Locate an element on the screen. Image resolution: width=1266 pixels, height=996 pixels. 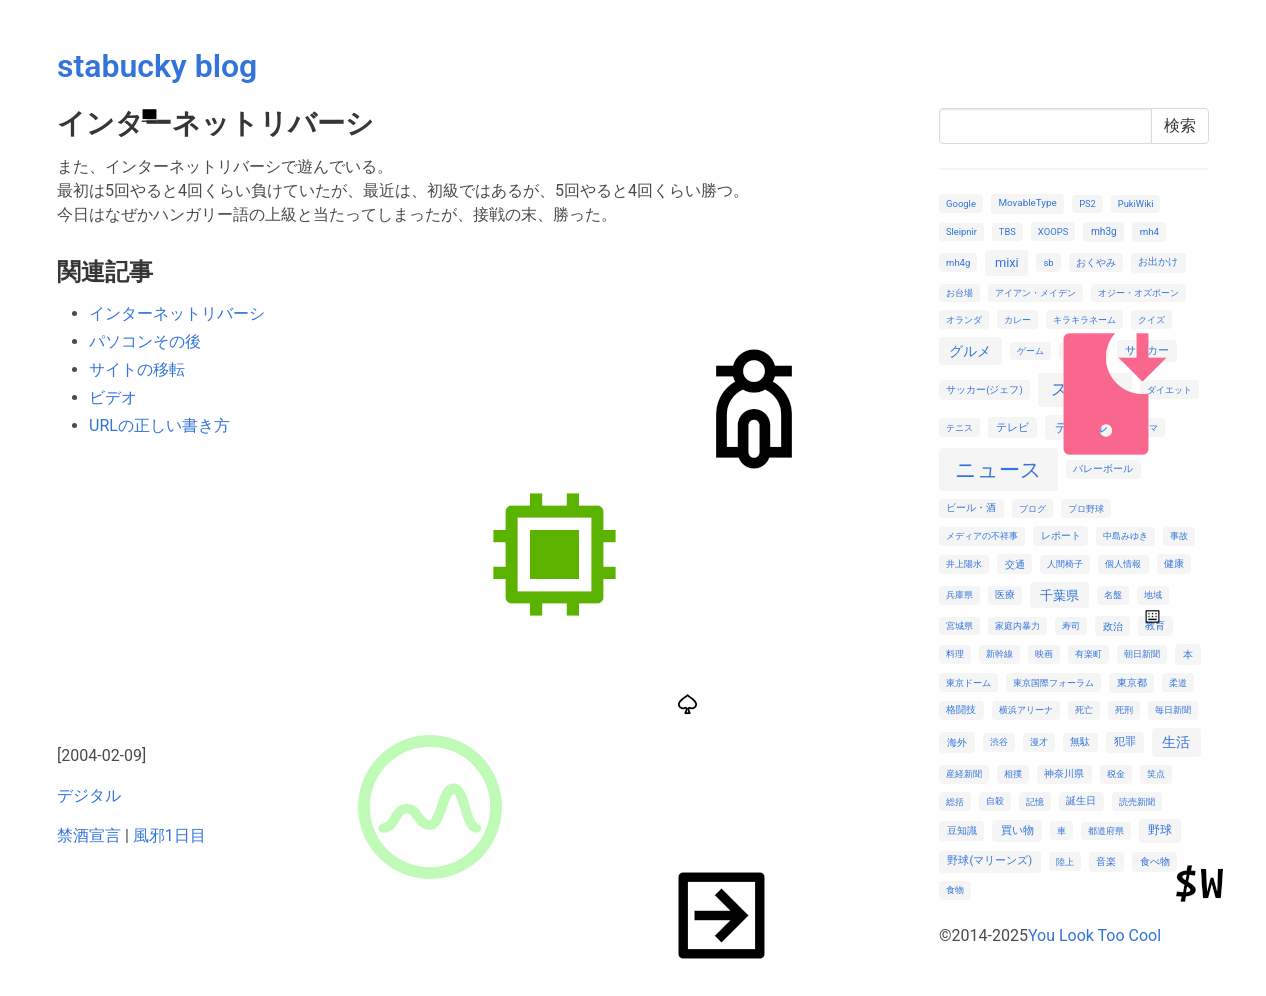
open wezterm terminal application is located at coordinates (1199, 883).